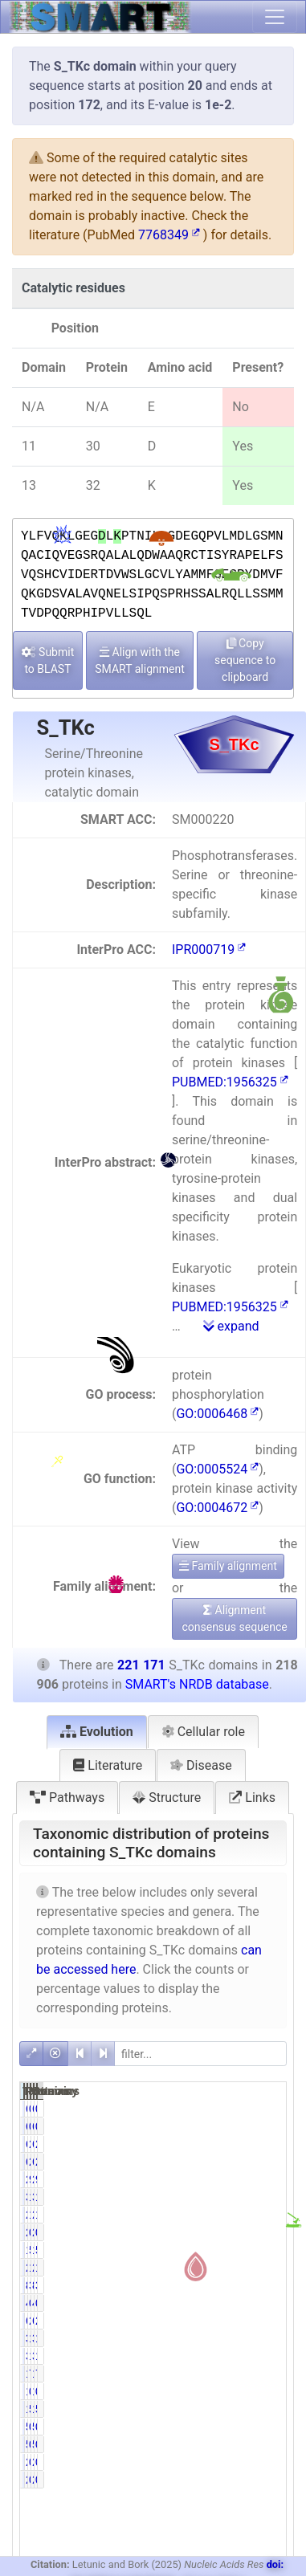  Describe the element at coordinates (161, 539) in the screenshot. I see `select knight or armored character class` at that location.